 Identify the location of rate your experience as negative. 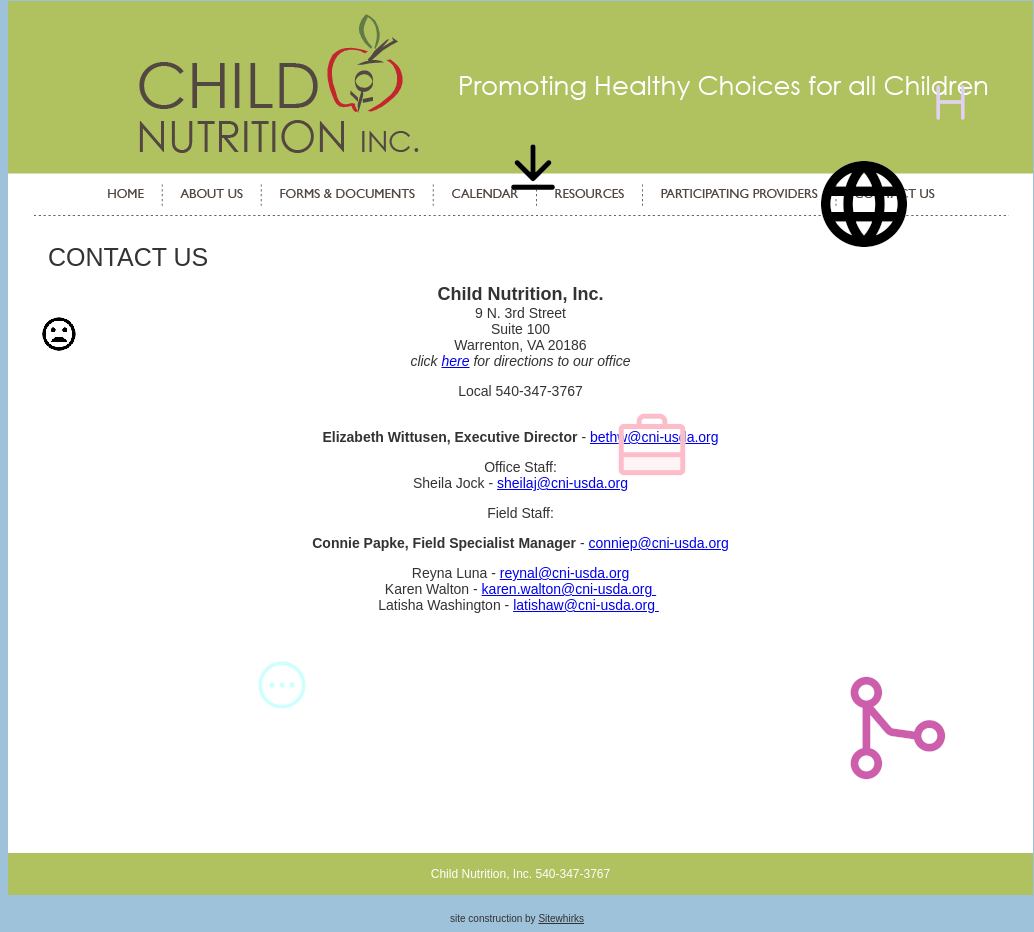
(59, 334).